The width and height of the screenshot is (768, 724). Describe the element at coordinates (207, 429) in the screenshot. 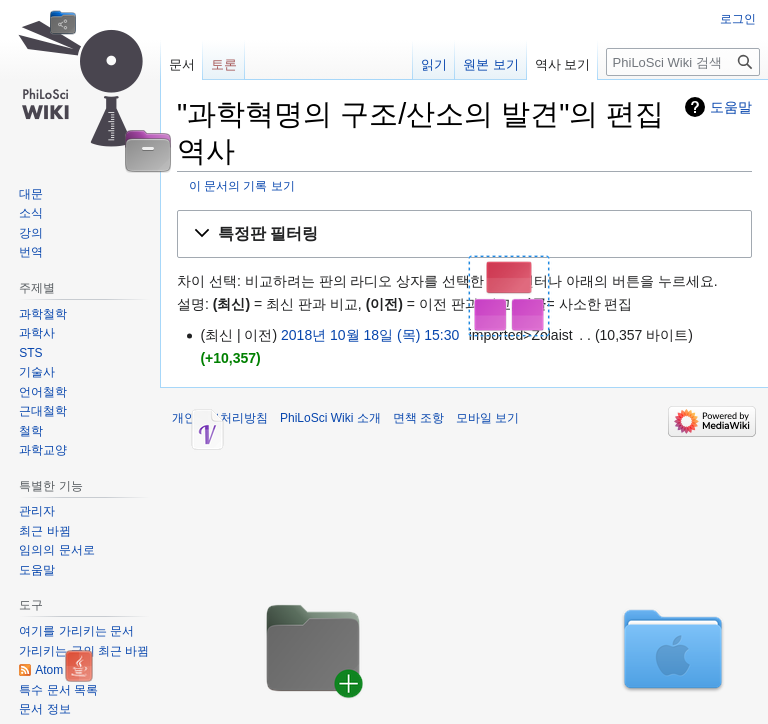

I see `vala programming language source file` at that location.